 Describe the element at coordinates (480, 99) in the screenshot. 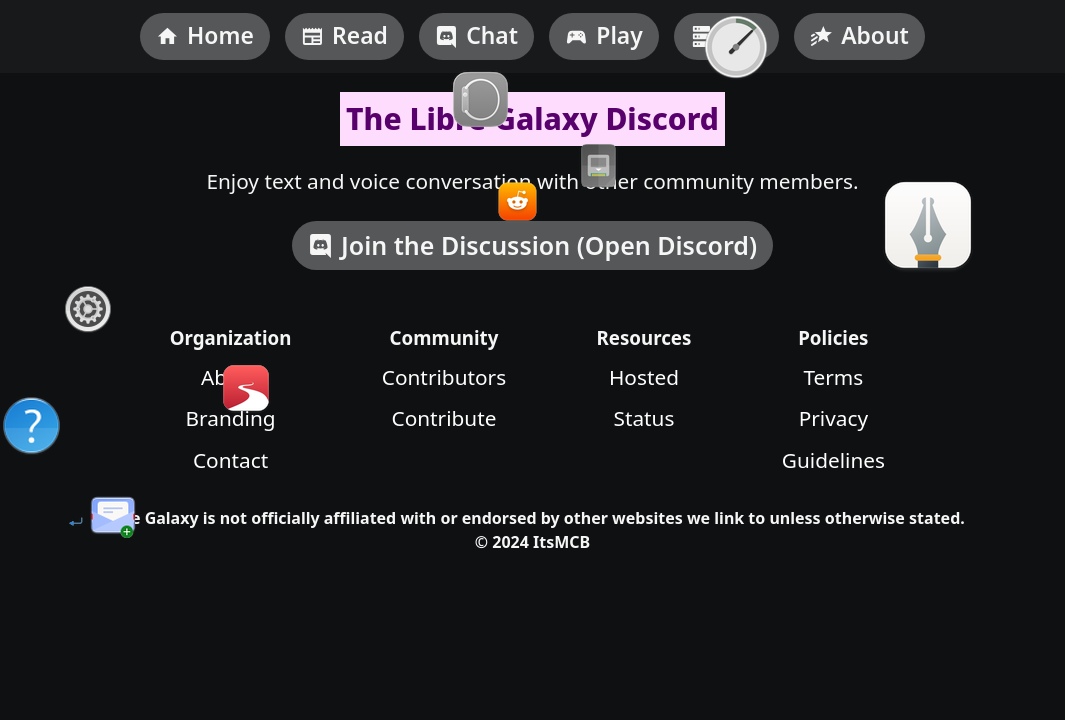

I see `open the Apple Watch companion app` at that location.